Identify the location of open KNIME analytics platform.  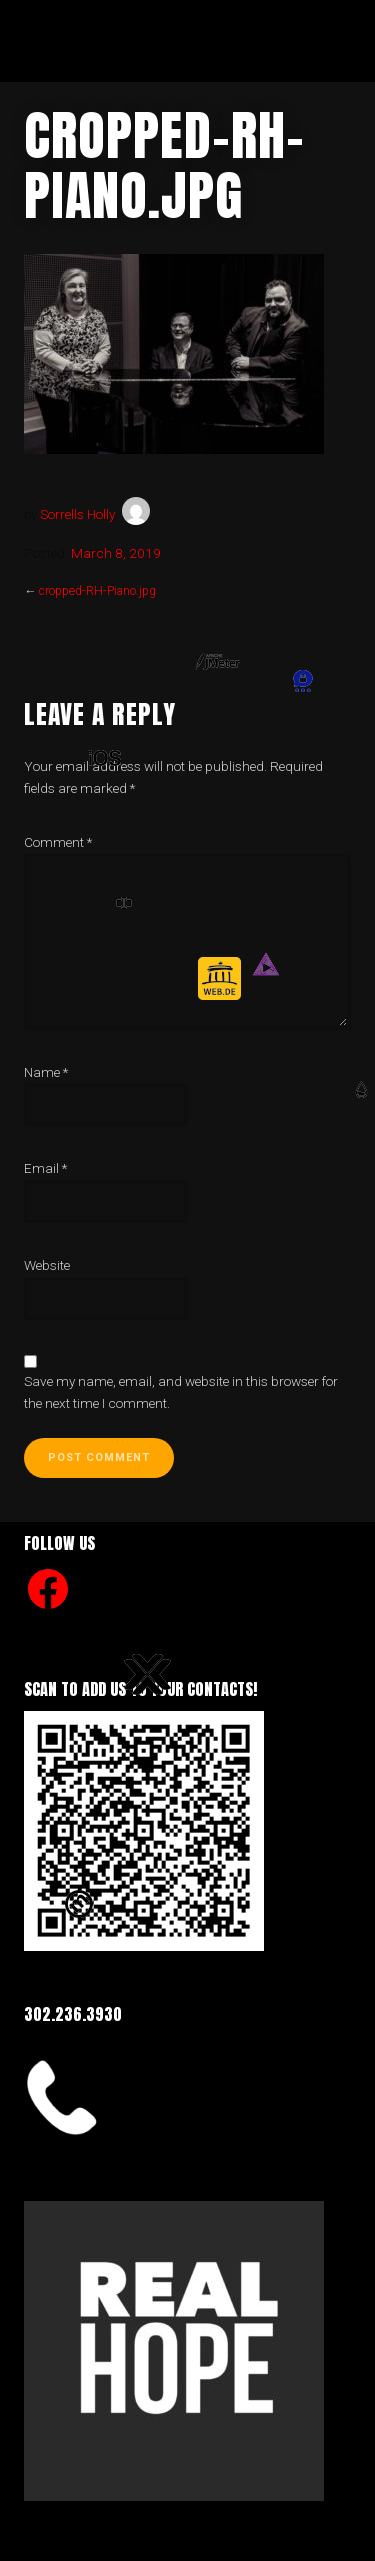
(266, 964).